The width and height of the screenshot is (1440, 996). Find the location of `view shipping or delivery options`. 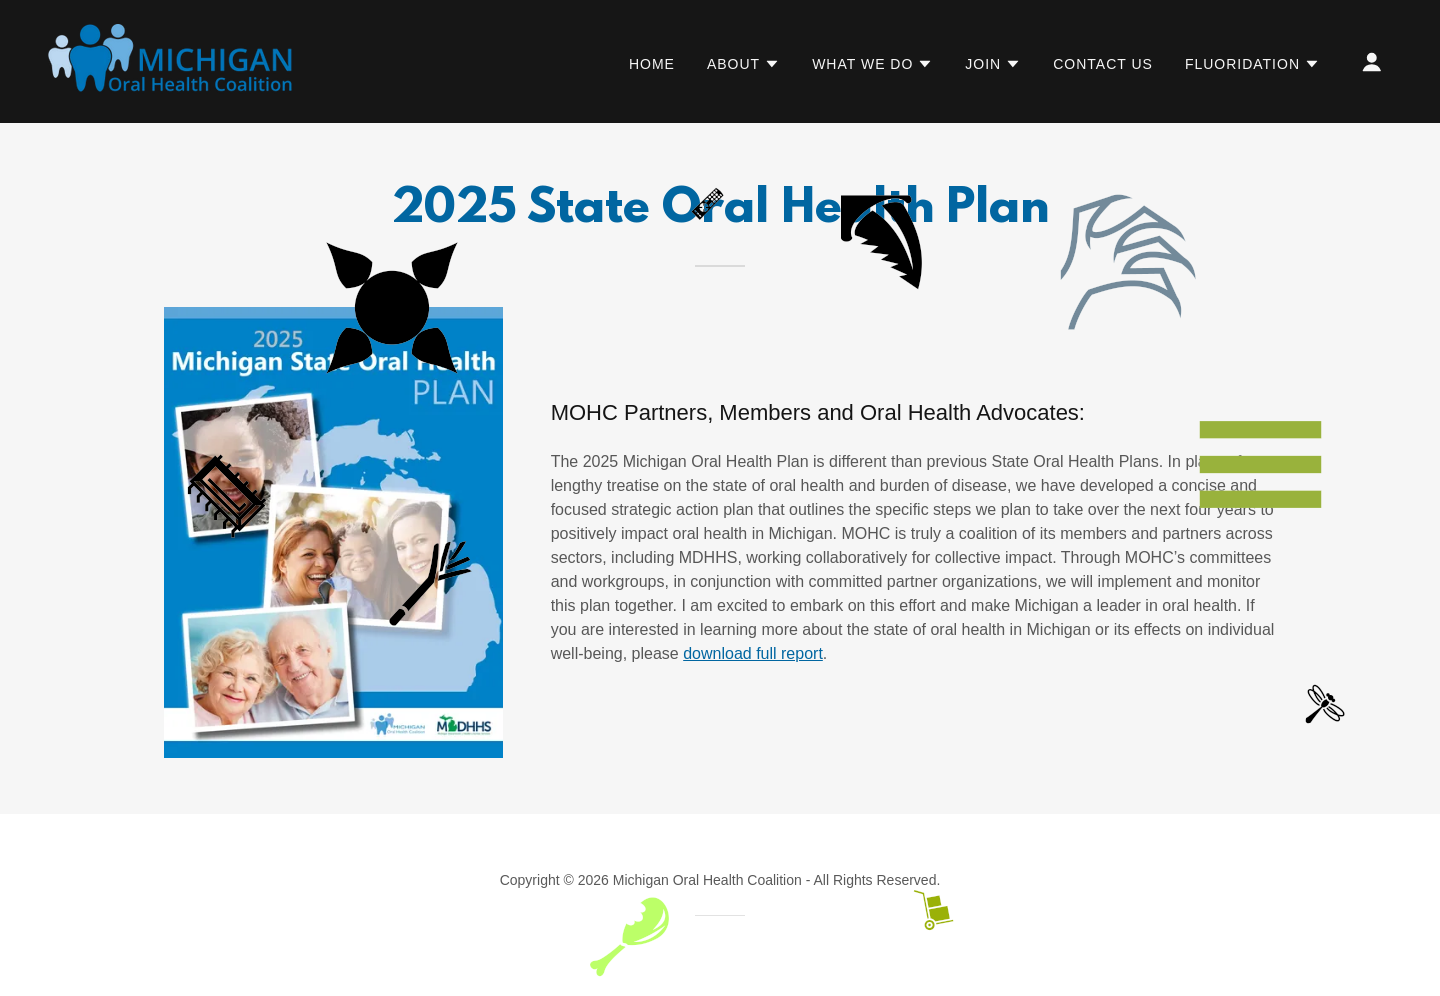

view shipping or delivery options is located at coordinates (934, 908).